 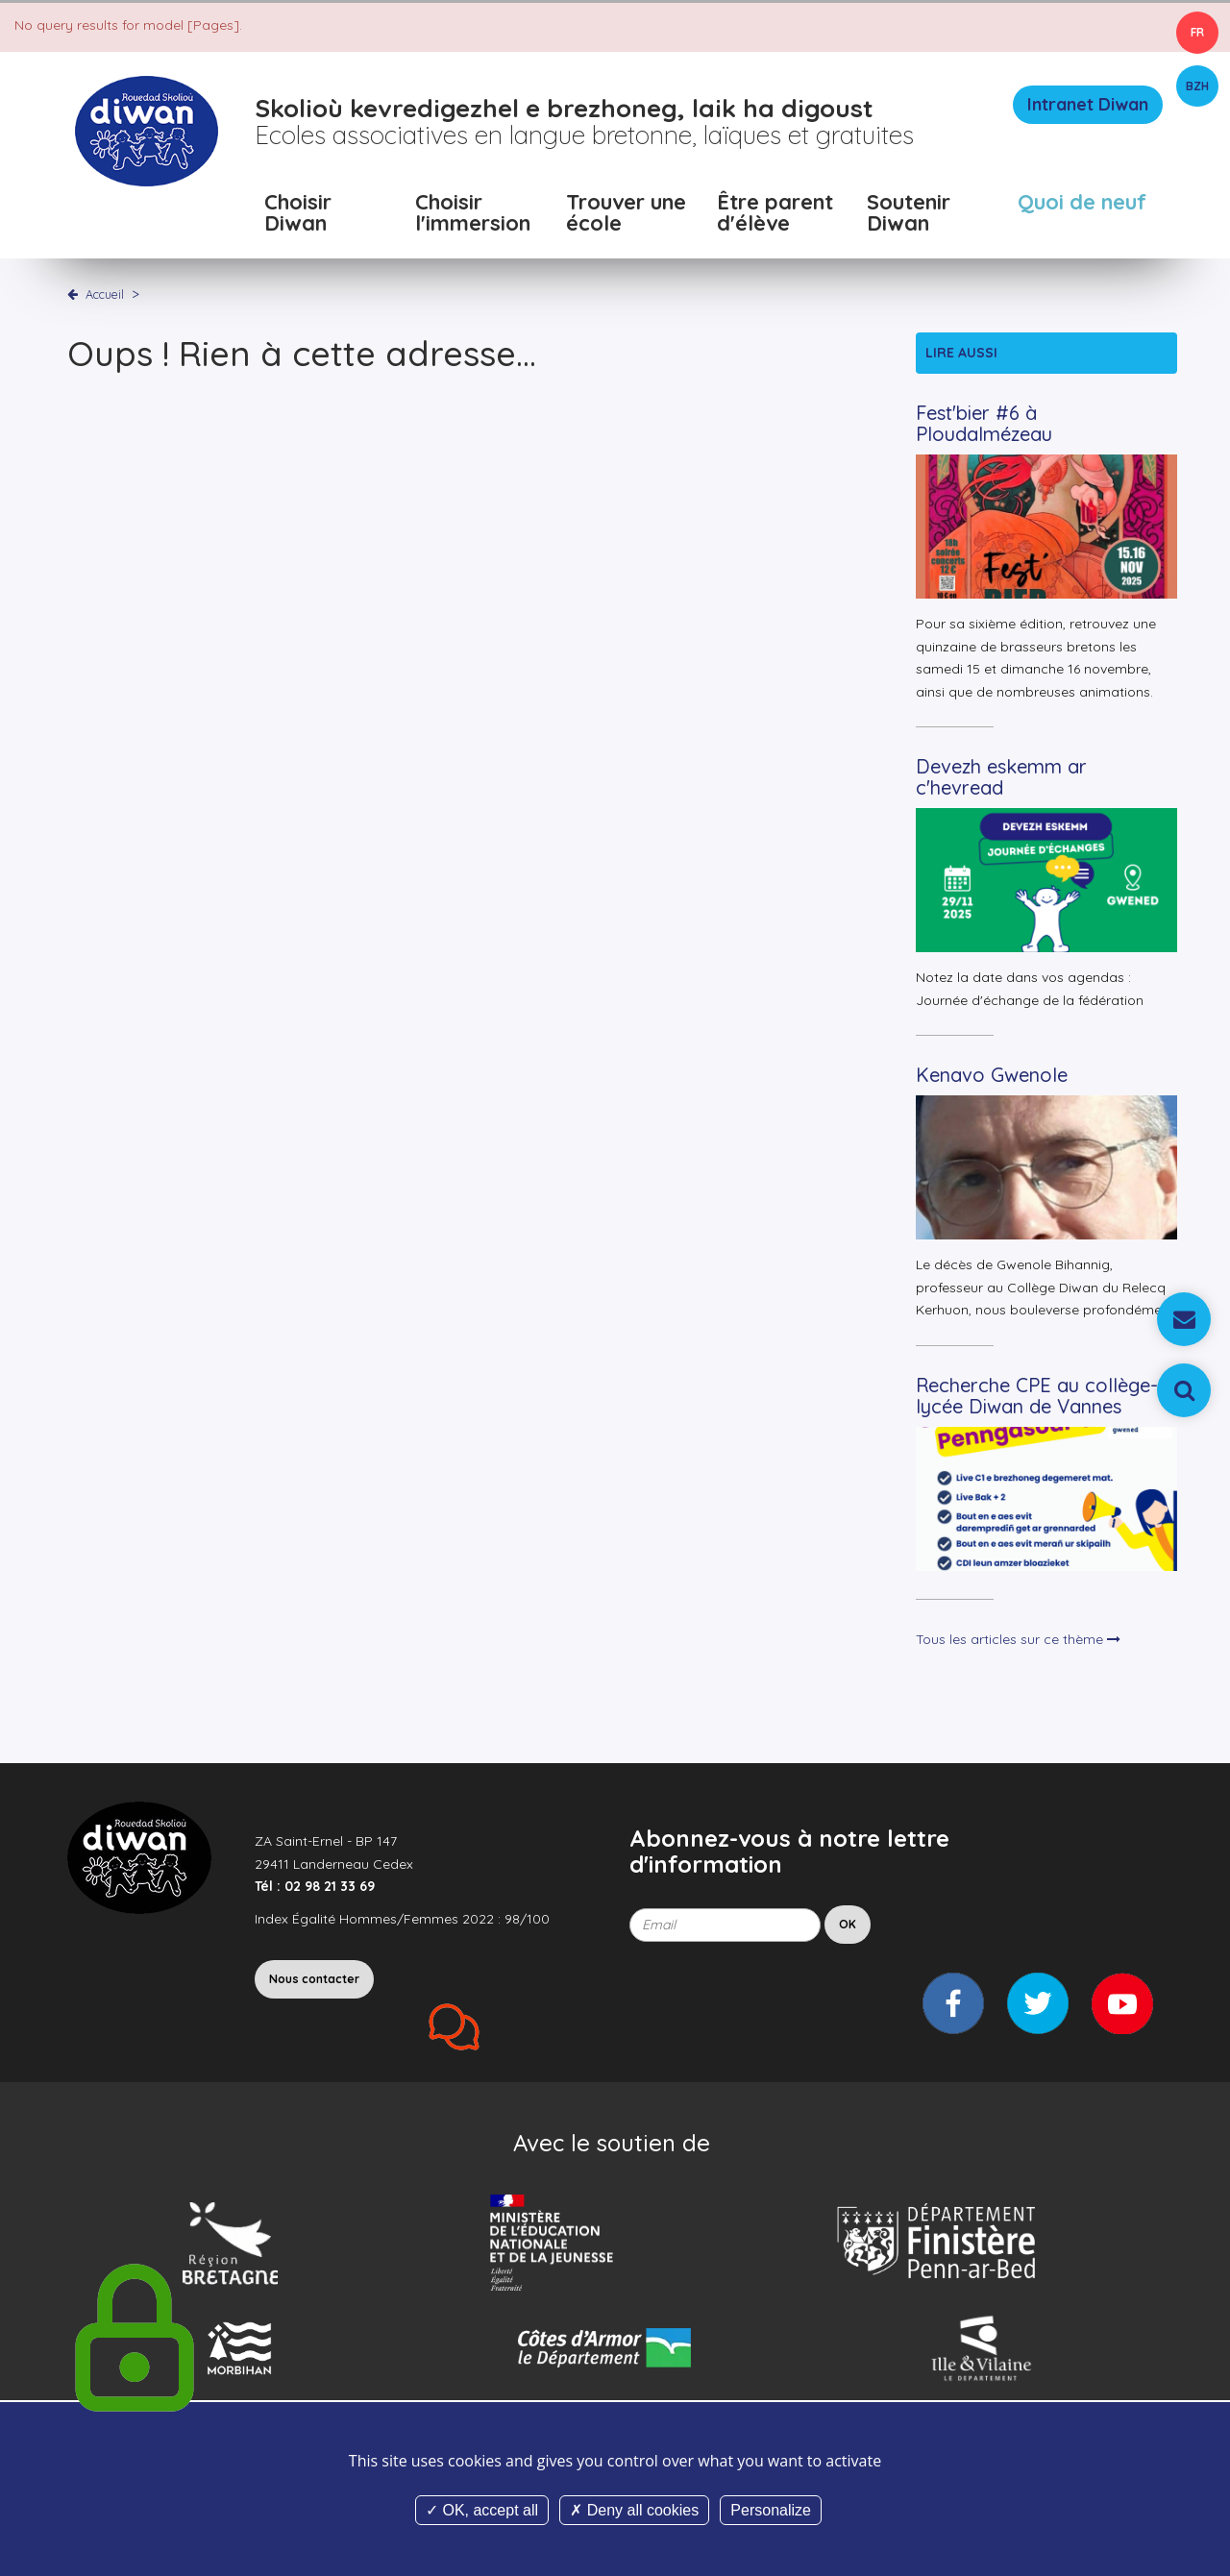 I want to click on open your conversations, so click(x=454, y=2026).